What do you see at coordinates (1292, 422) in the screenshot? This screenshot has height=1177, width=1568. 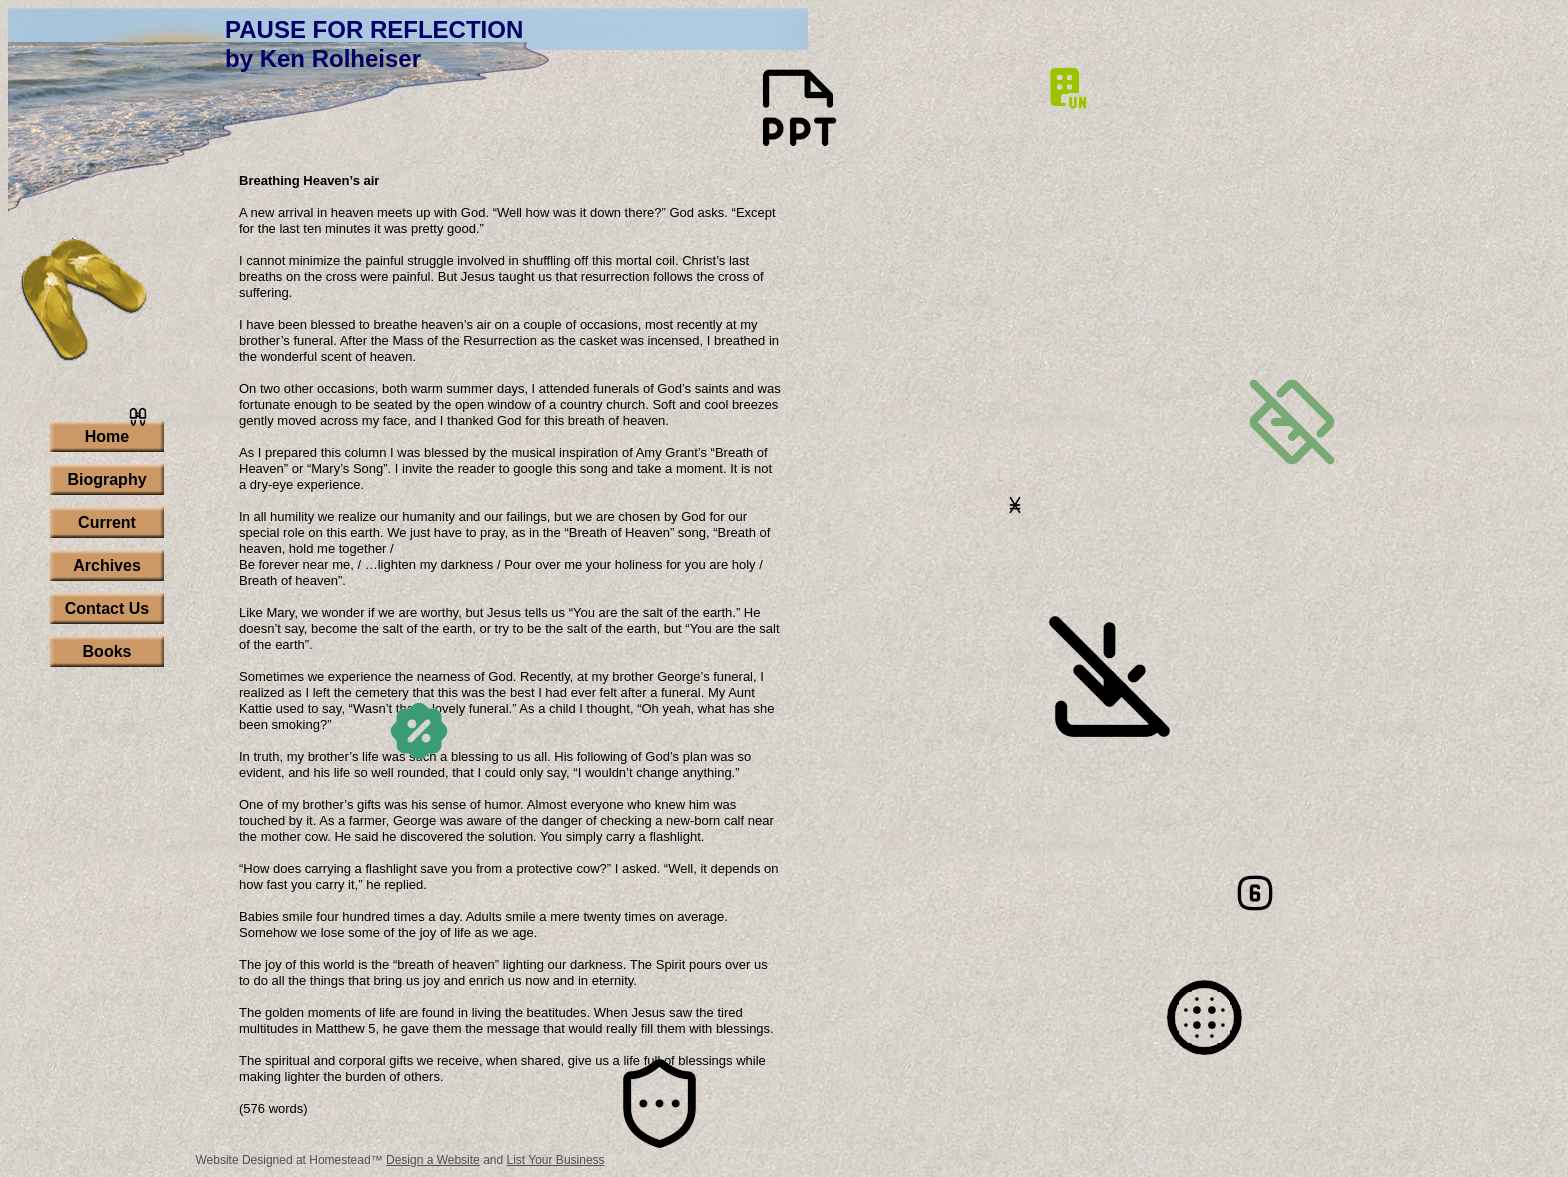 I see `navigation or directions unavailable` at bounding box center [1292, 422].